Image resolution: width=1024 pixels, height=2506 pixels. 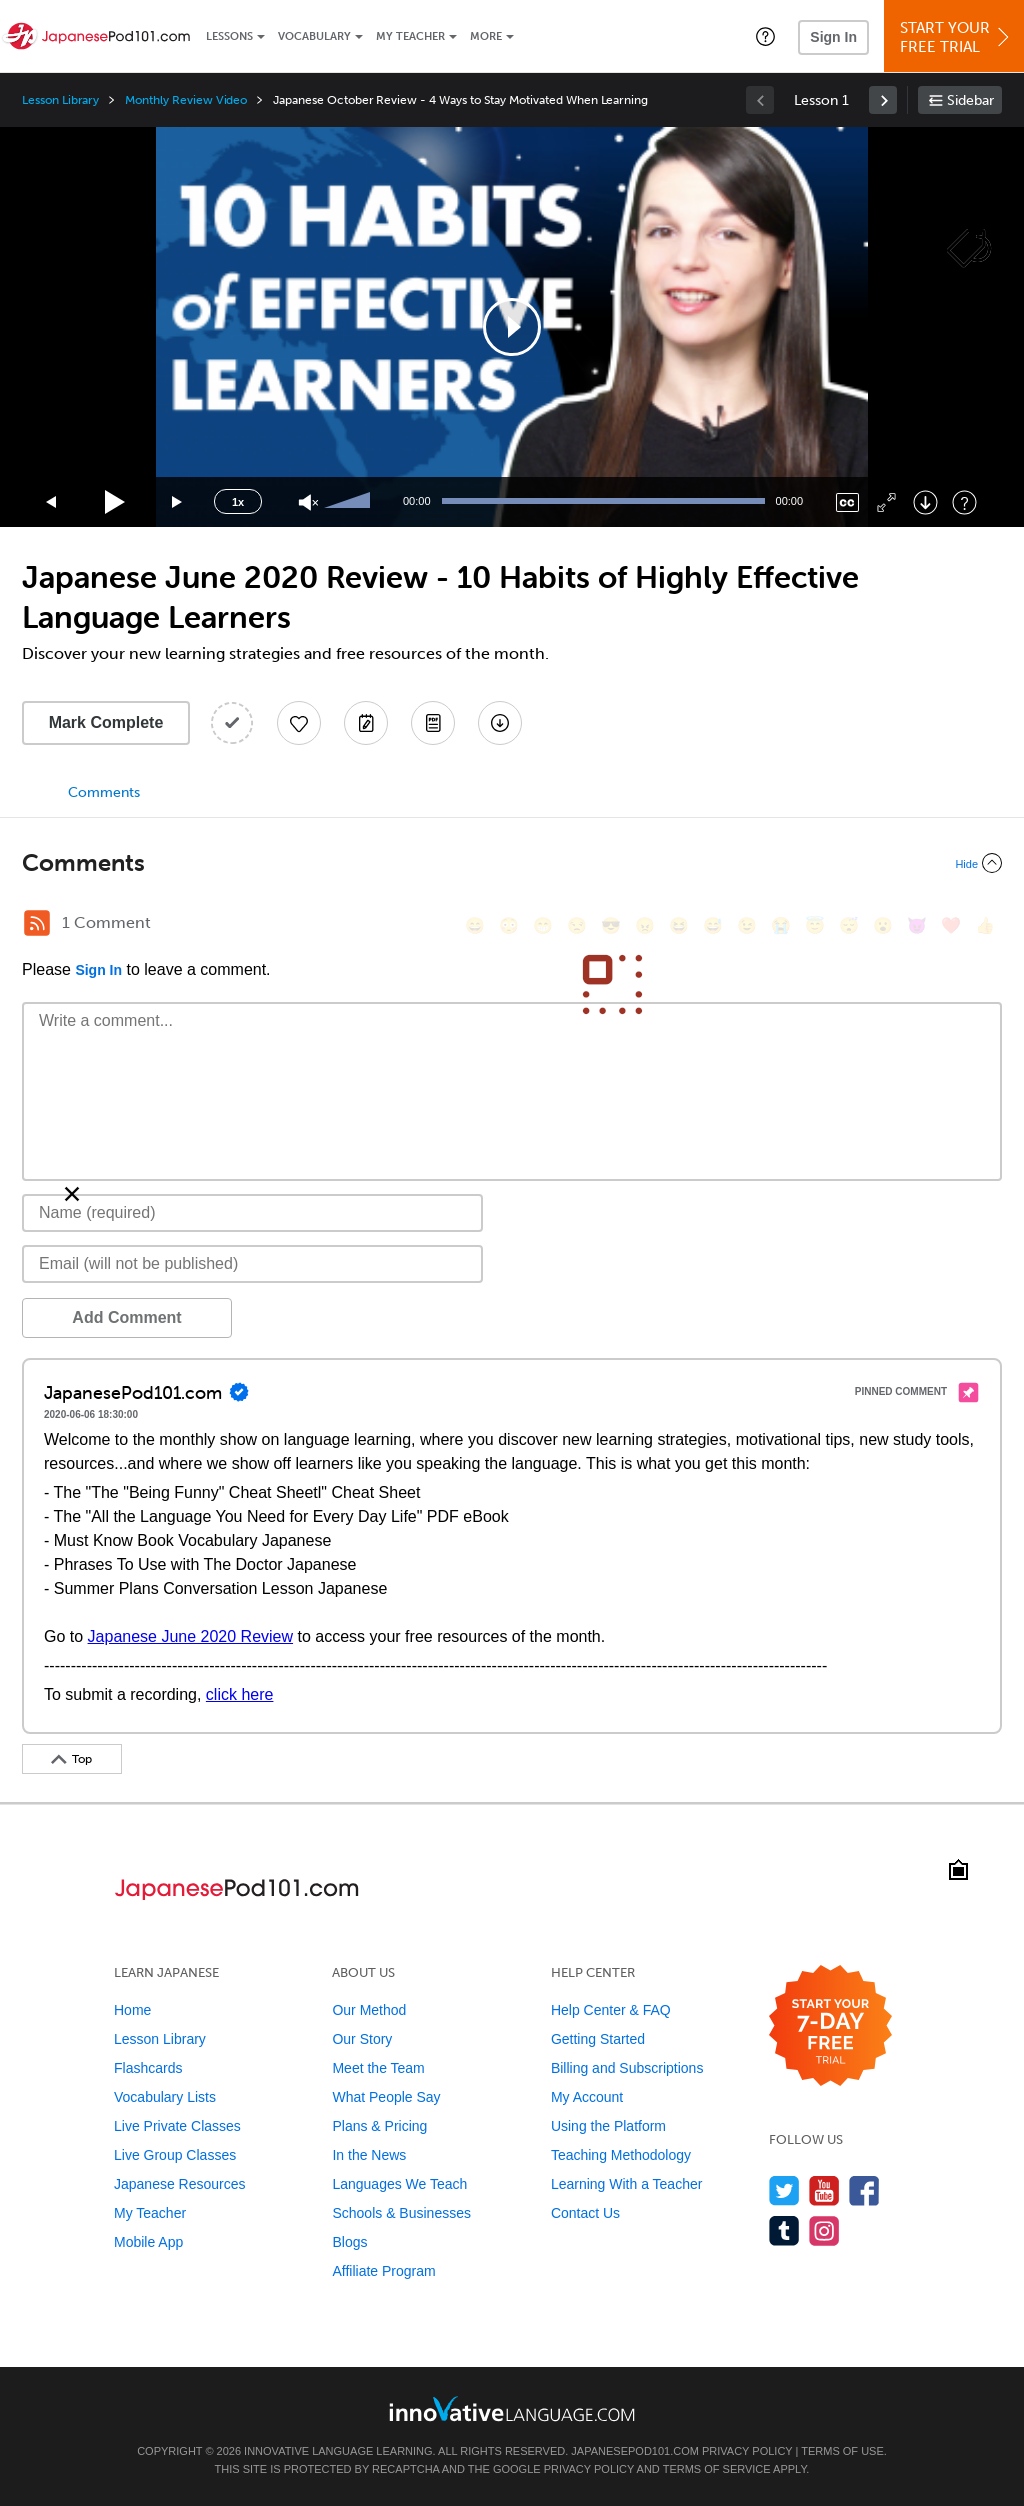 What do you see at coordinates (612, 984) in the screenshot?
I see `align content to top-left corner` at bounding box center [612, 984].